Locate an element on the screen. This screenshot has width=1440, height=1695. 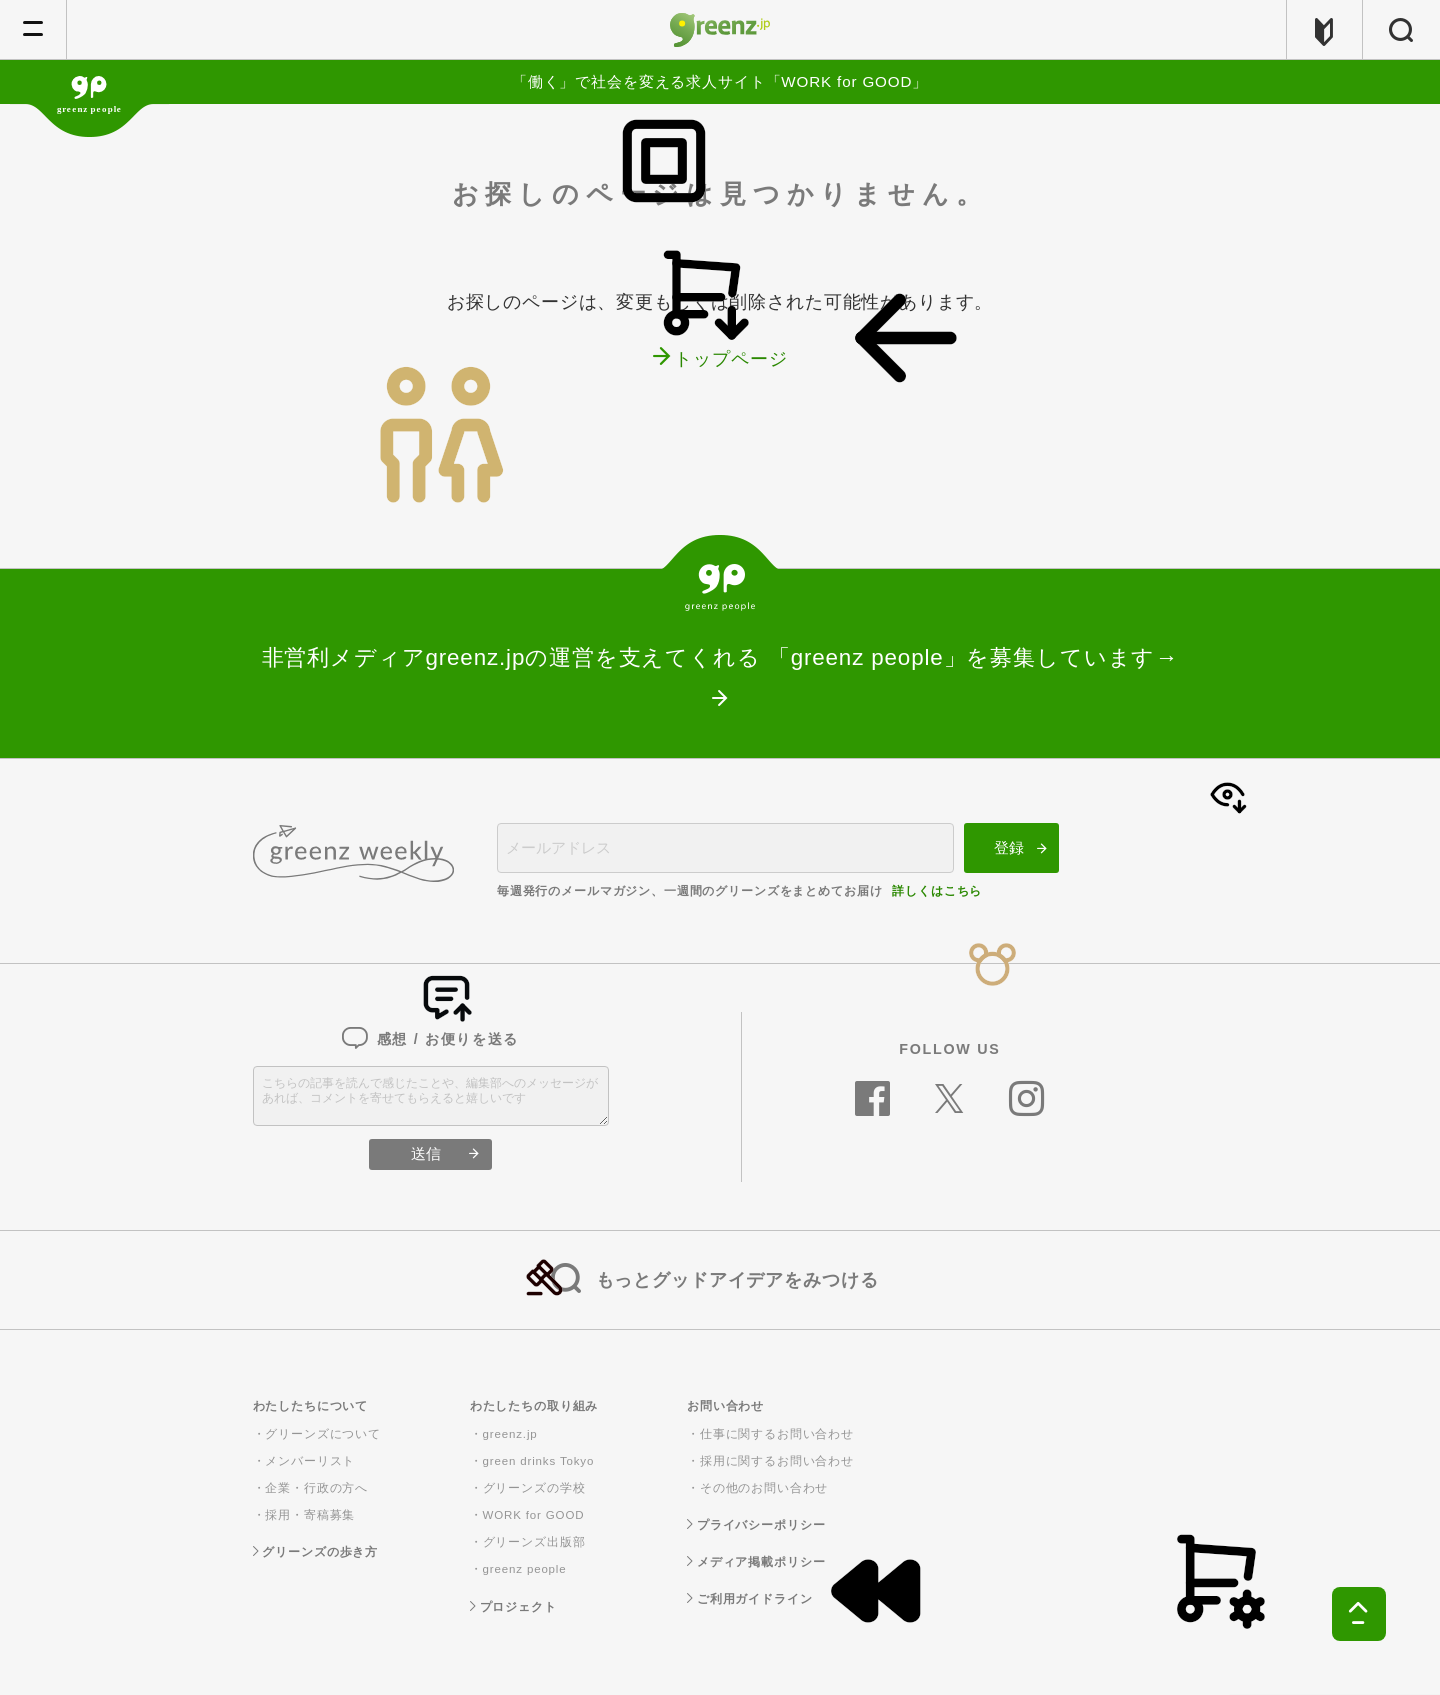
view your friends list is located at coordinates (438, 431).